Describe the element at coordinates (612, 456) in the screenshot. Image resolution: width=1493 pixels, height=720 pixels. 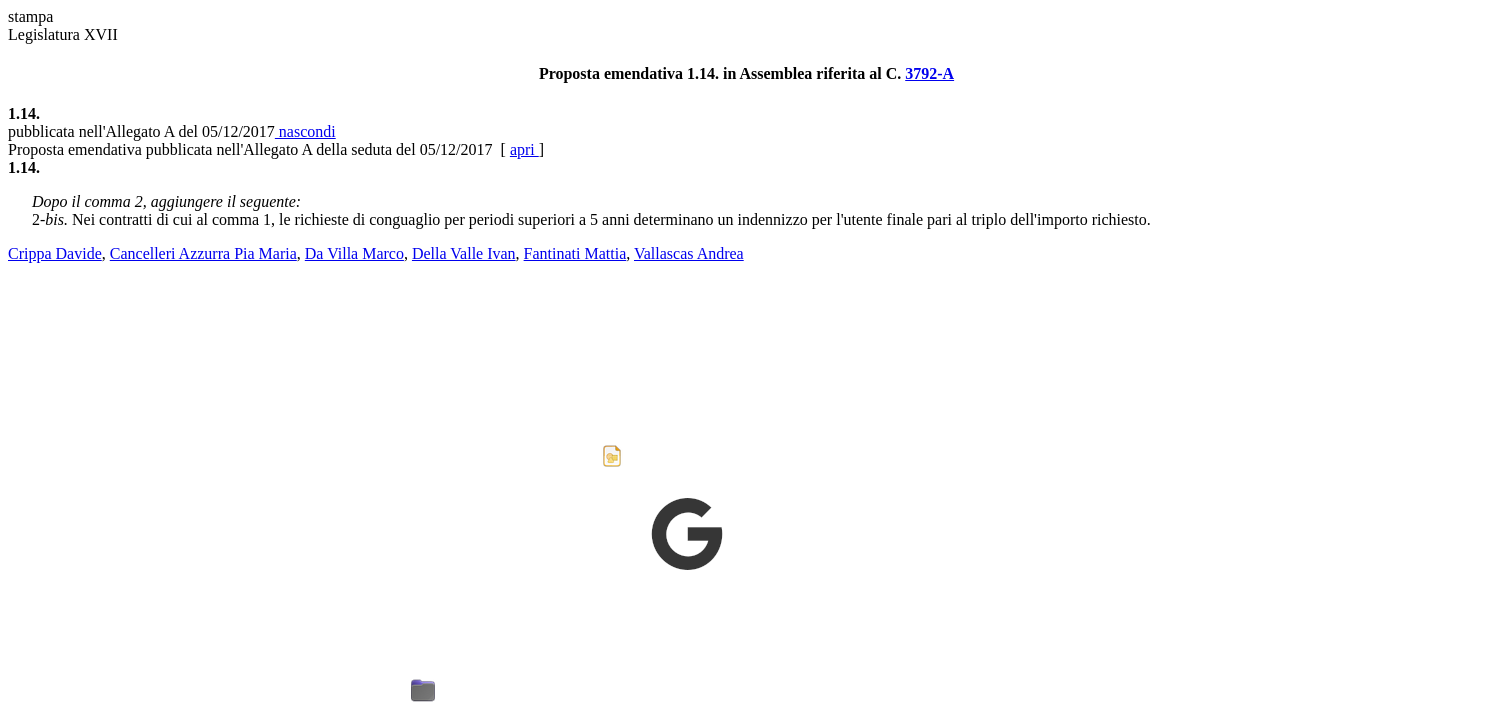
I see `open an opendocument graphics file` at that location.